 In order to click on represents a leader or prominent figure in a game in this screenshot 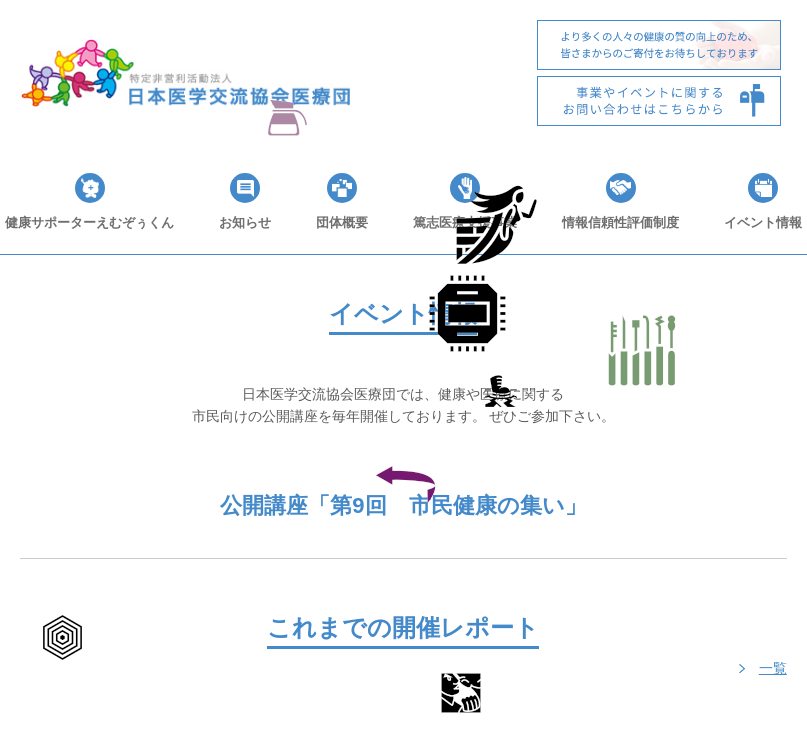, I will do `click(496, 223)`.